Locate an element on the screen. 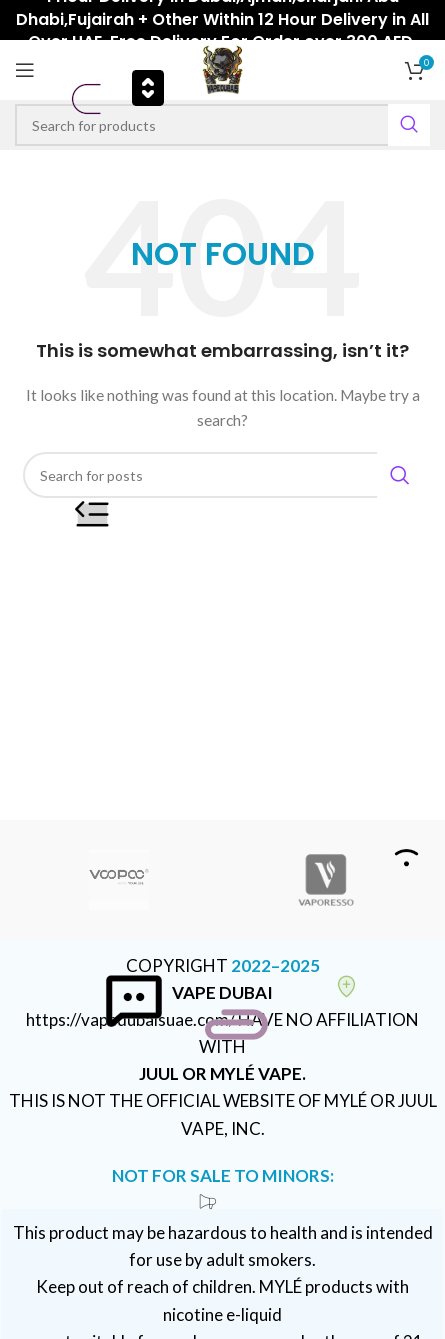 This screenshot has width=445, height=1339. attach a file to your message is located at coordinates (236, 1024).